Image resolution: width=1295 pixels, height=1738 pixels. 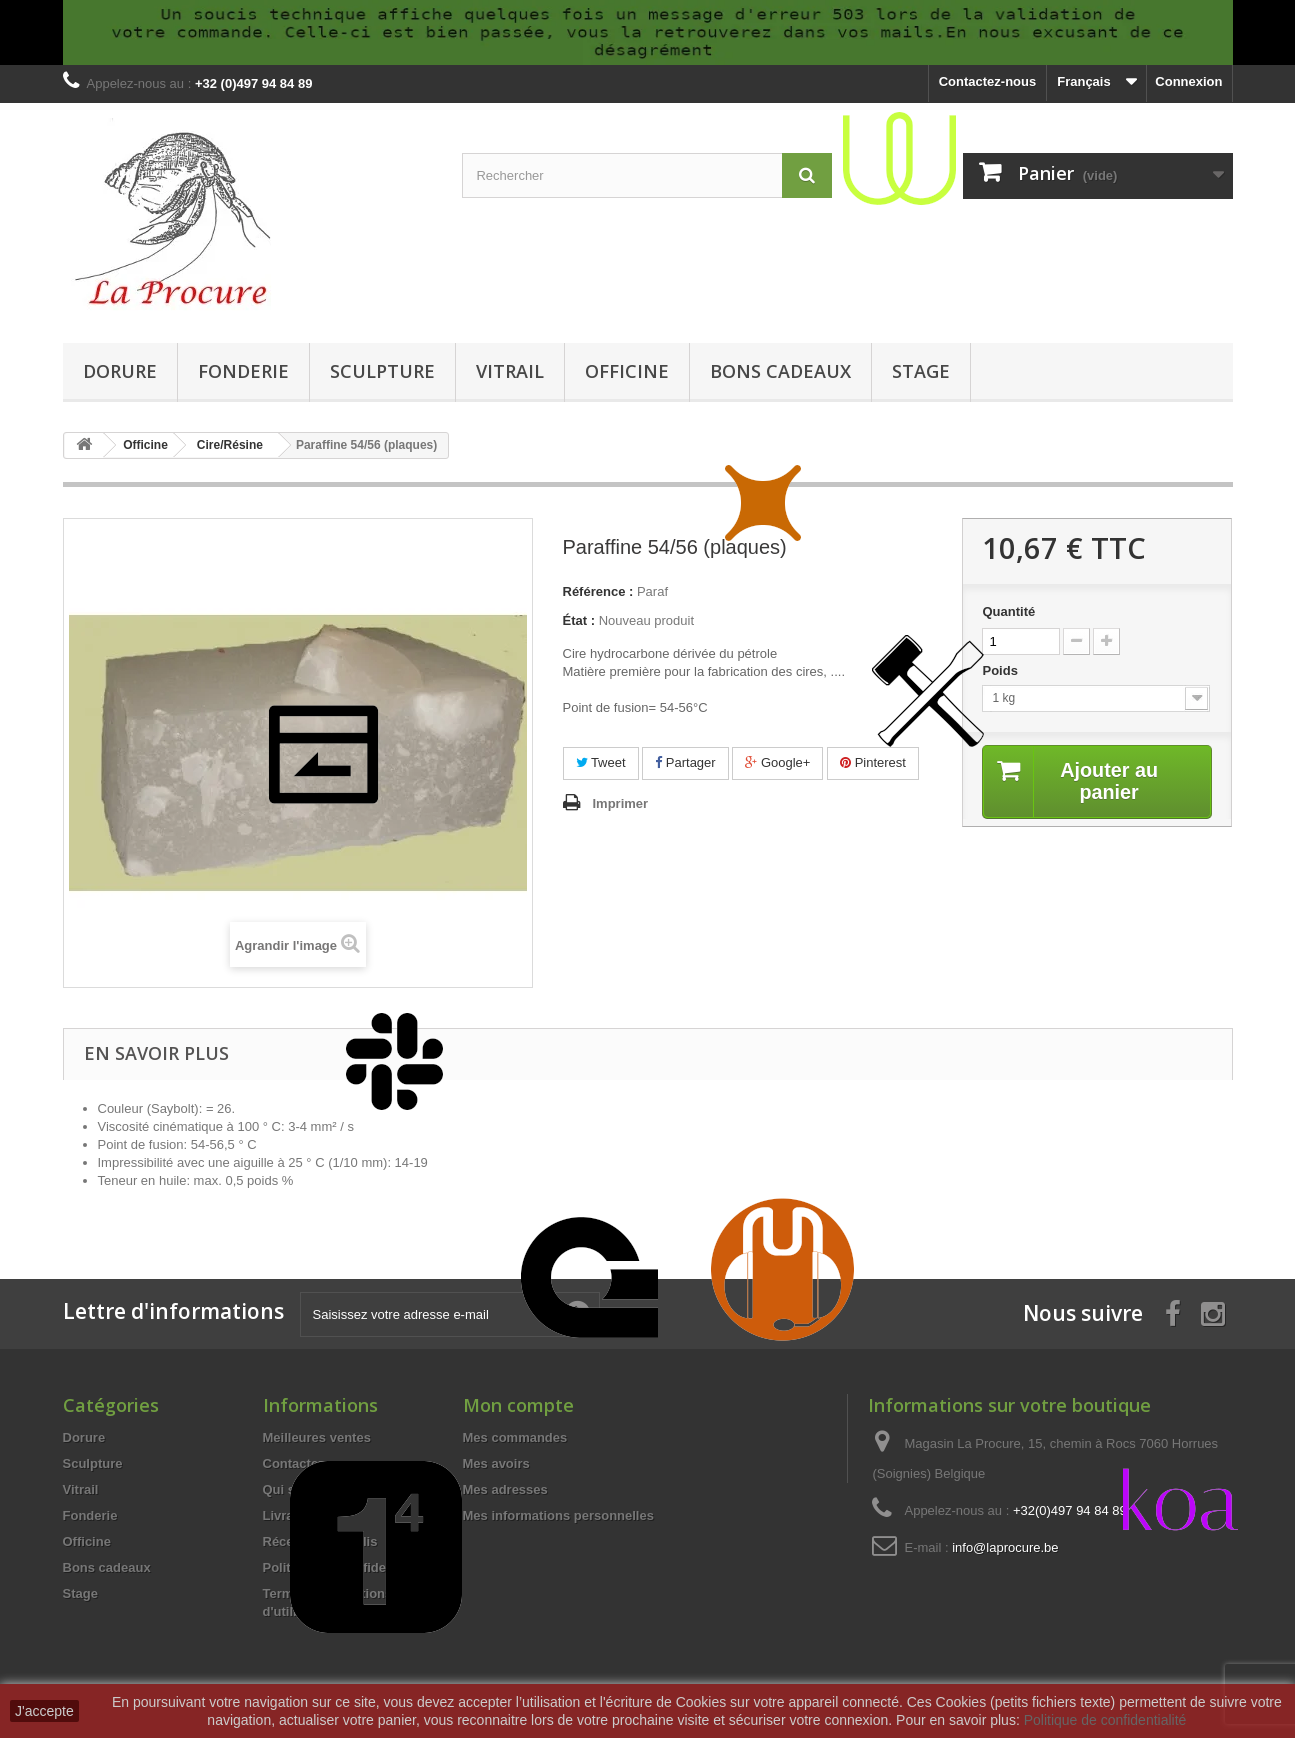 What do you see at coordinates (763, 503) in the screenshot?
I see `nextra documentation framework logo` at bounding box center [763, 503].